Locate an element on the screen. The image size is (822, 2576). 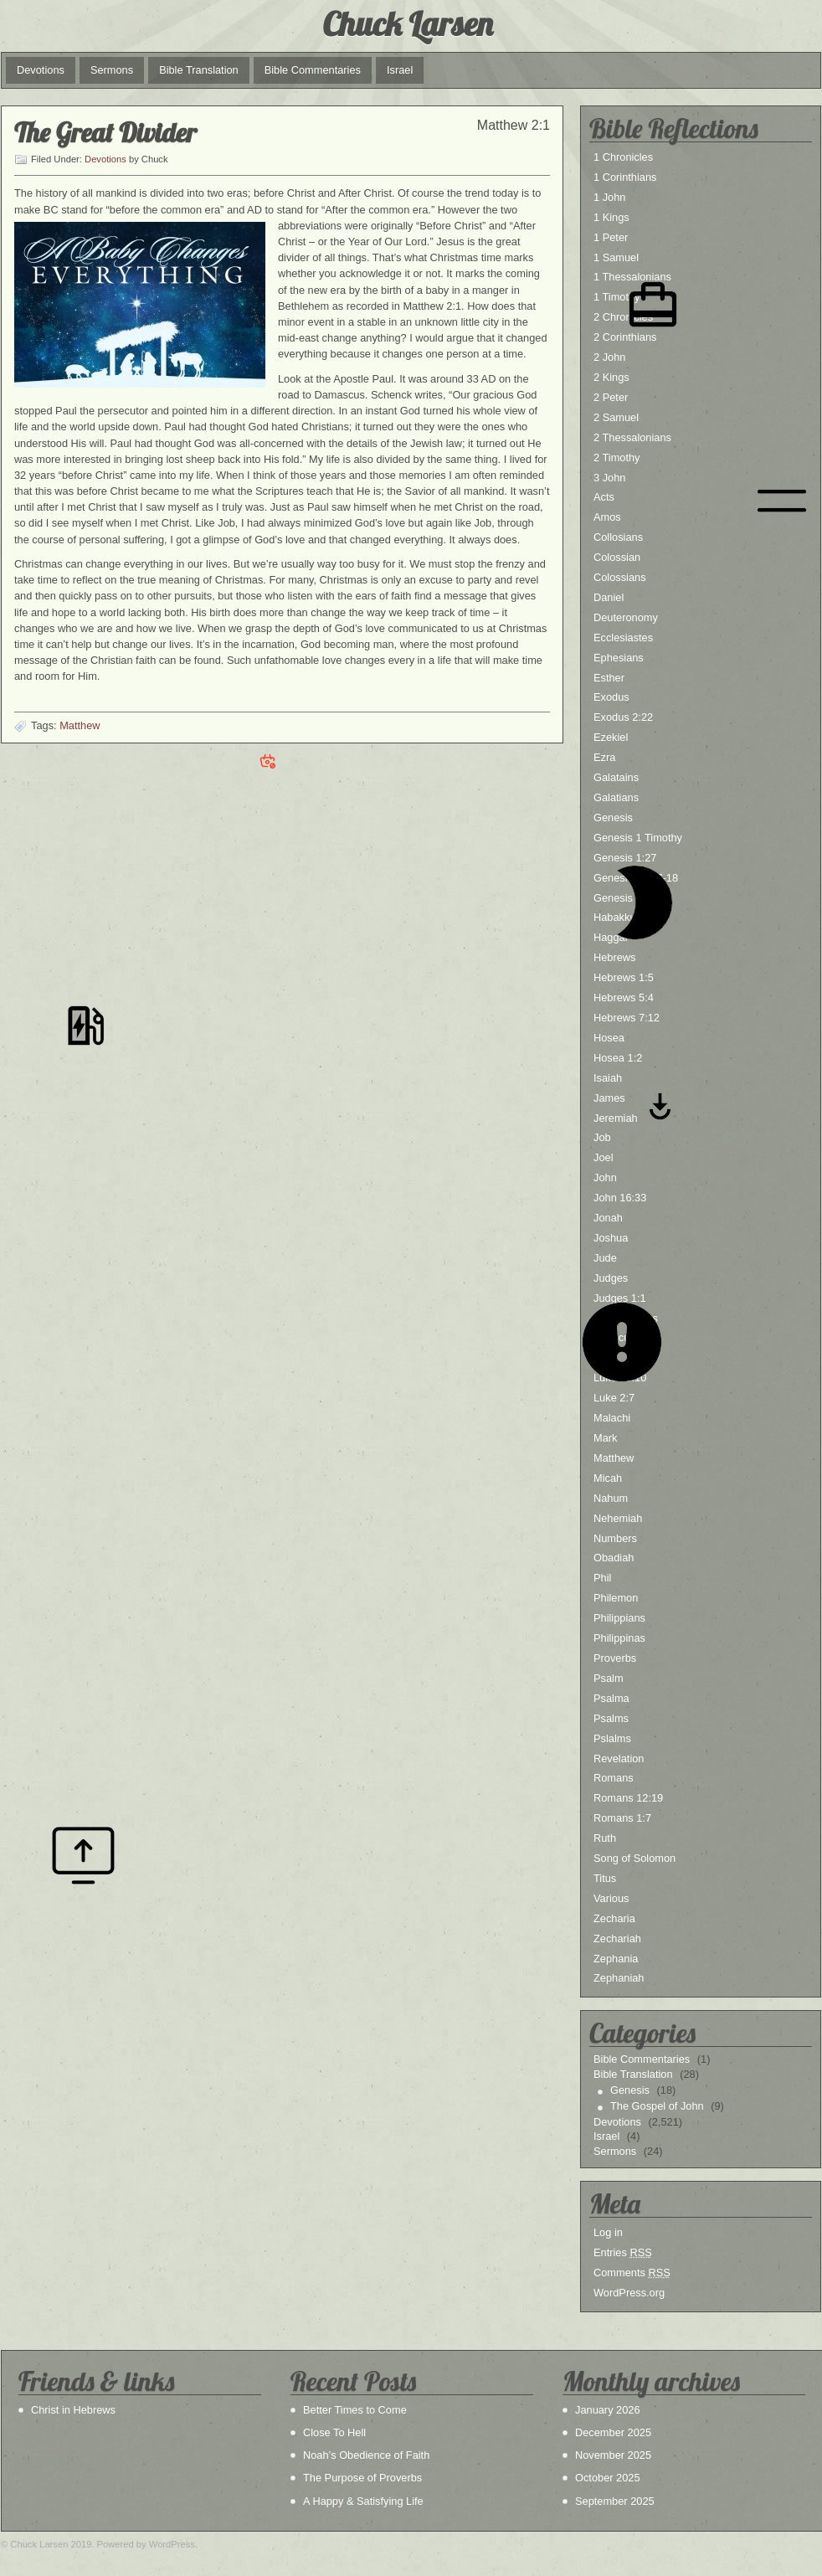
download content to device is located at coordinates (660, 1105).